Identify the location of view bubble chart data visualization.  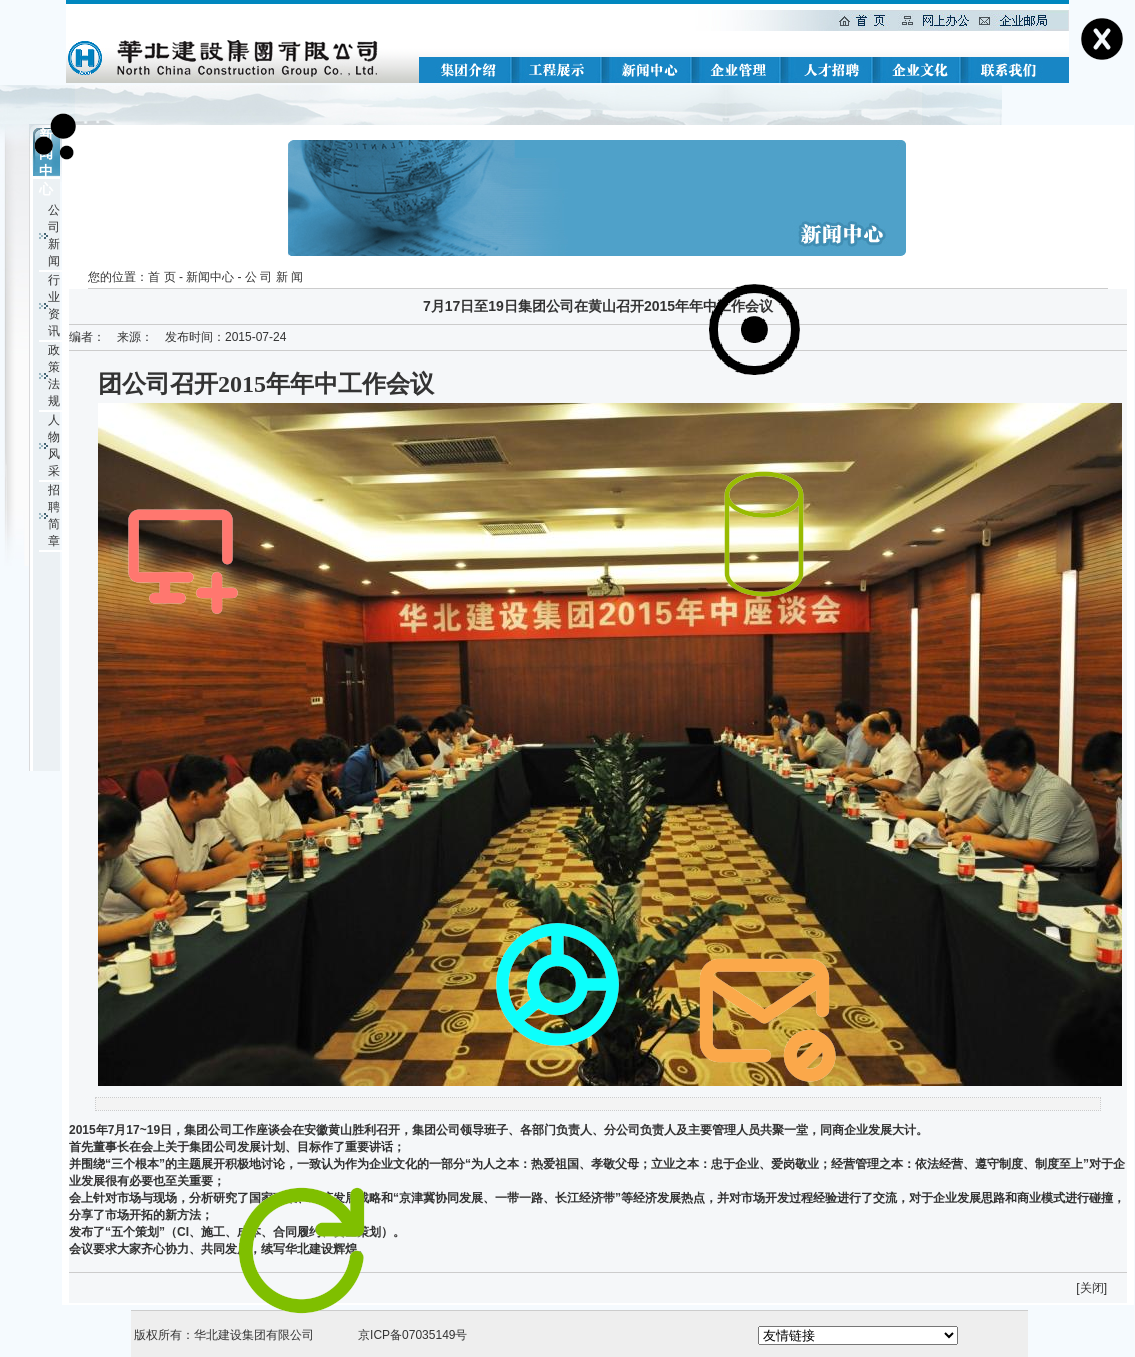
(57, 136).